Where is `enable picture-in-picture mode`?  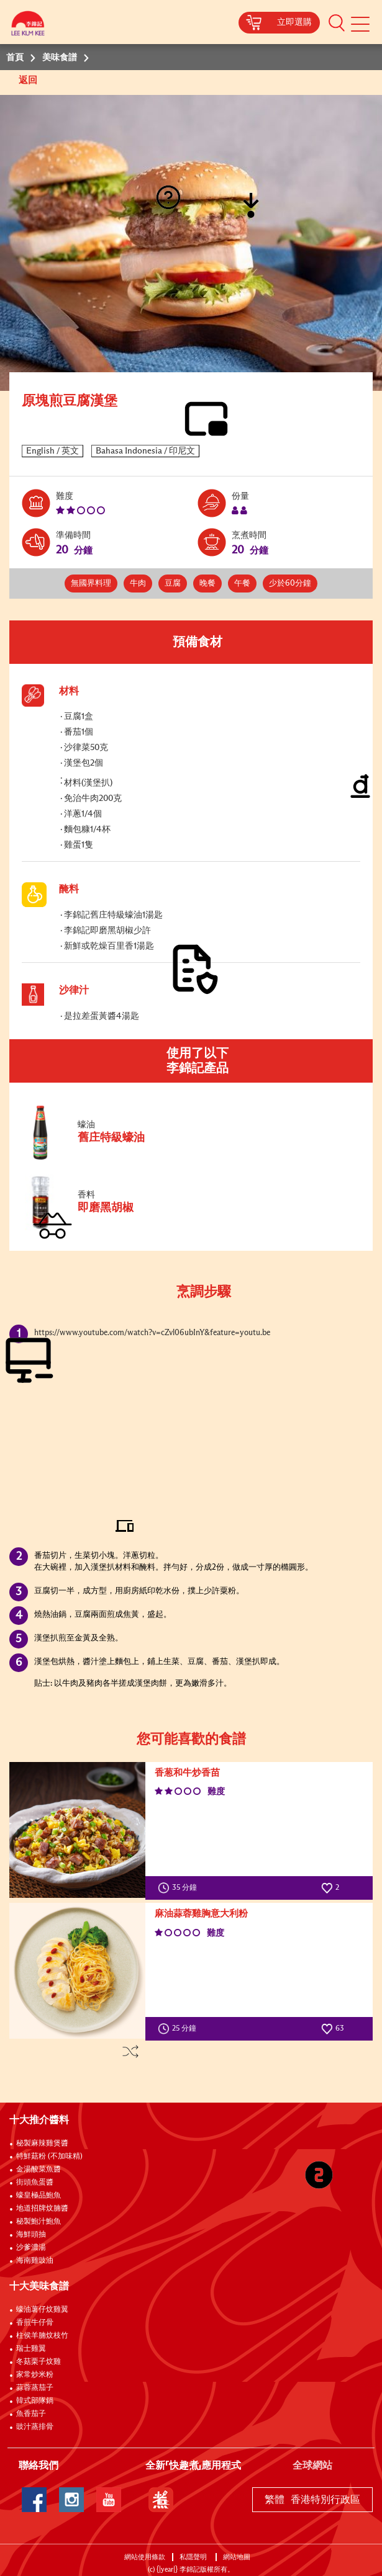 enable picture-in-picture mode is located at coordinates (206, 419).